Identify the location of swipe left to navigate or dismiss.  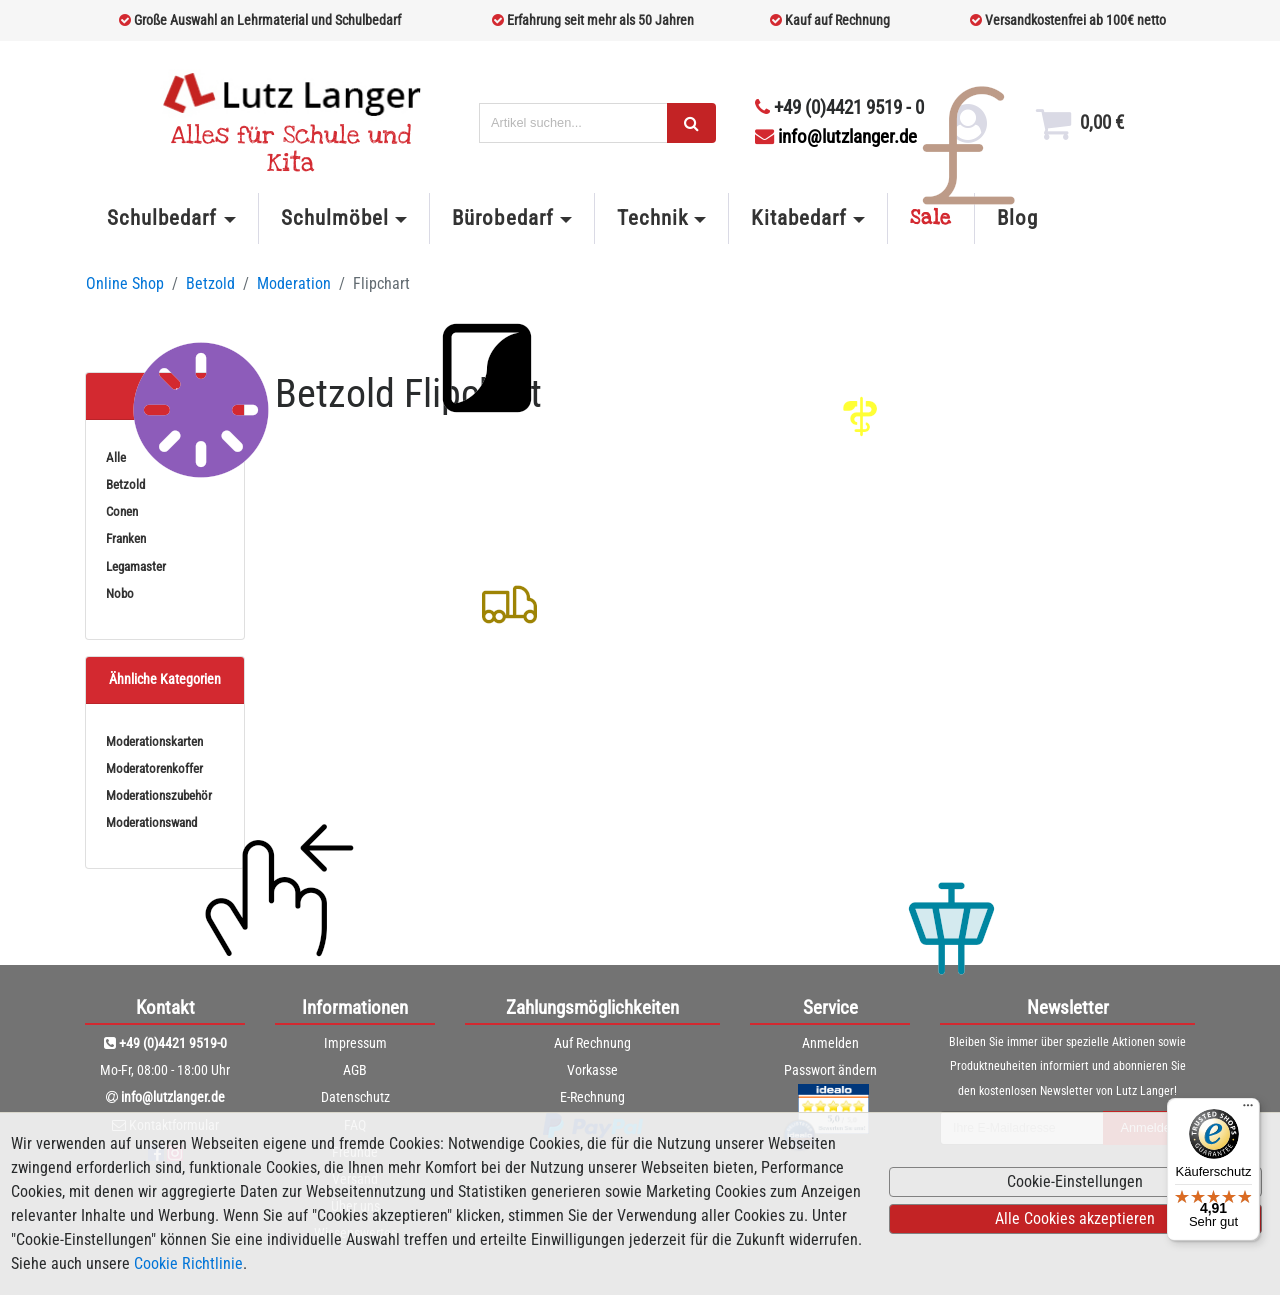
(271, 895).